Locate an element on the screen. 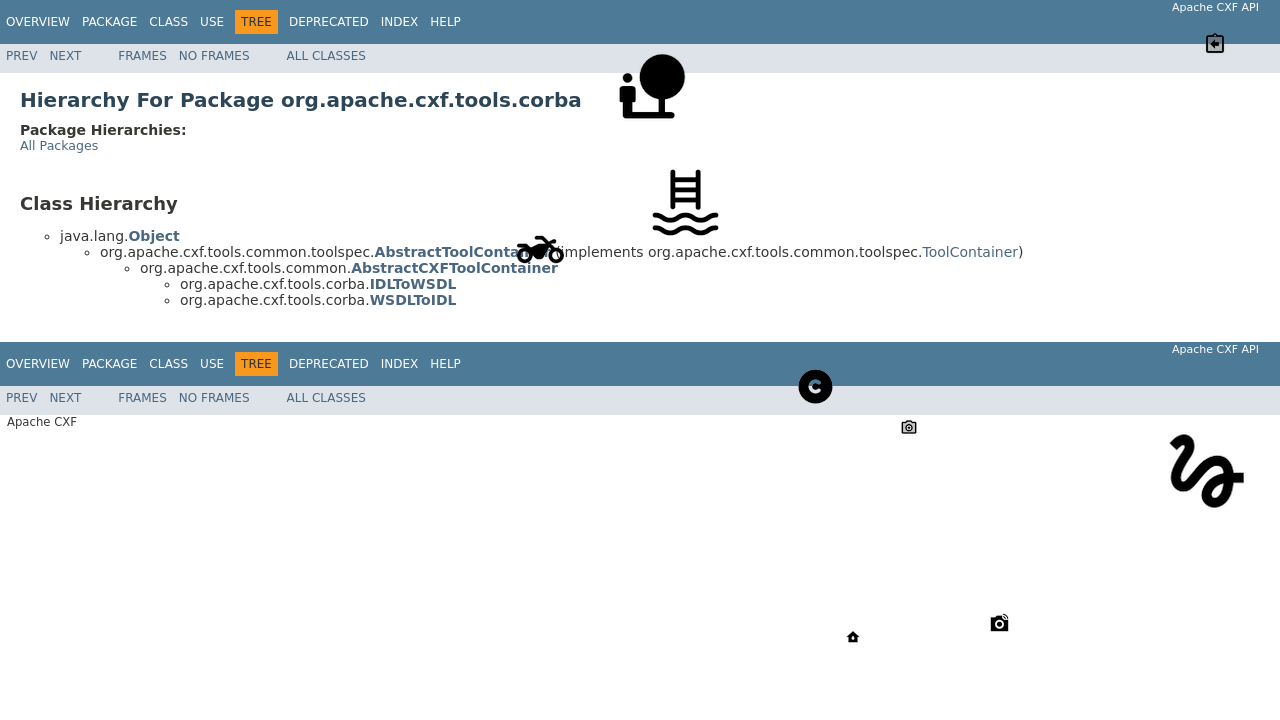  return or send back an assignment is located at coordinates (1215, 44).